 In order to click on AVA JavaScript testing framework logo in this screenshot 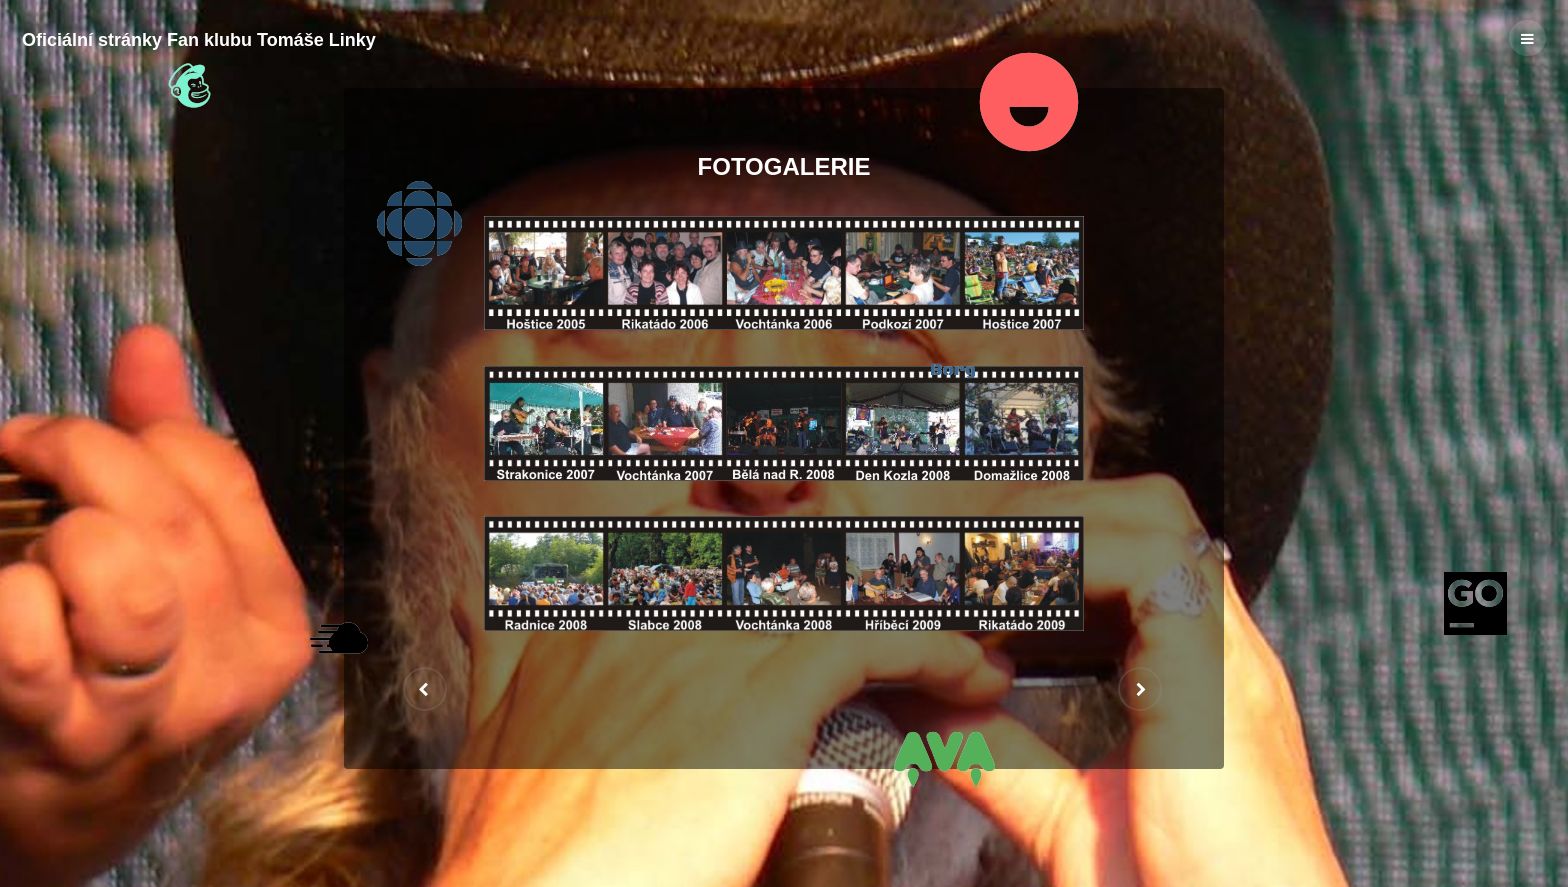, I will do `click(944, 759)`.